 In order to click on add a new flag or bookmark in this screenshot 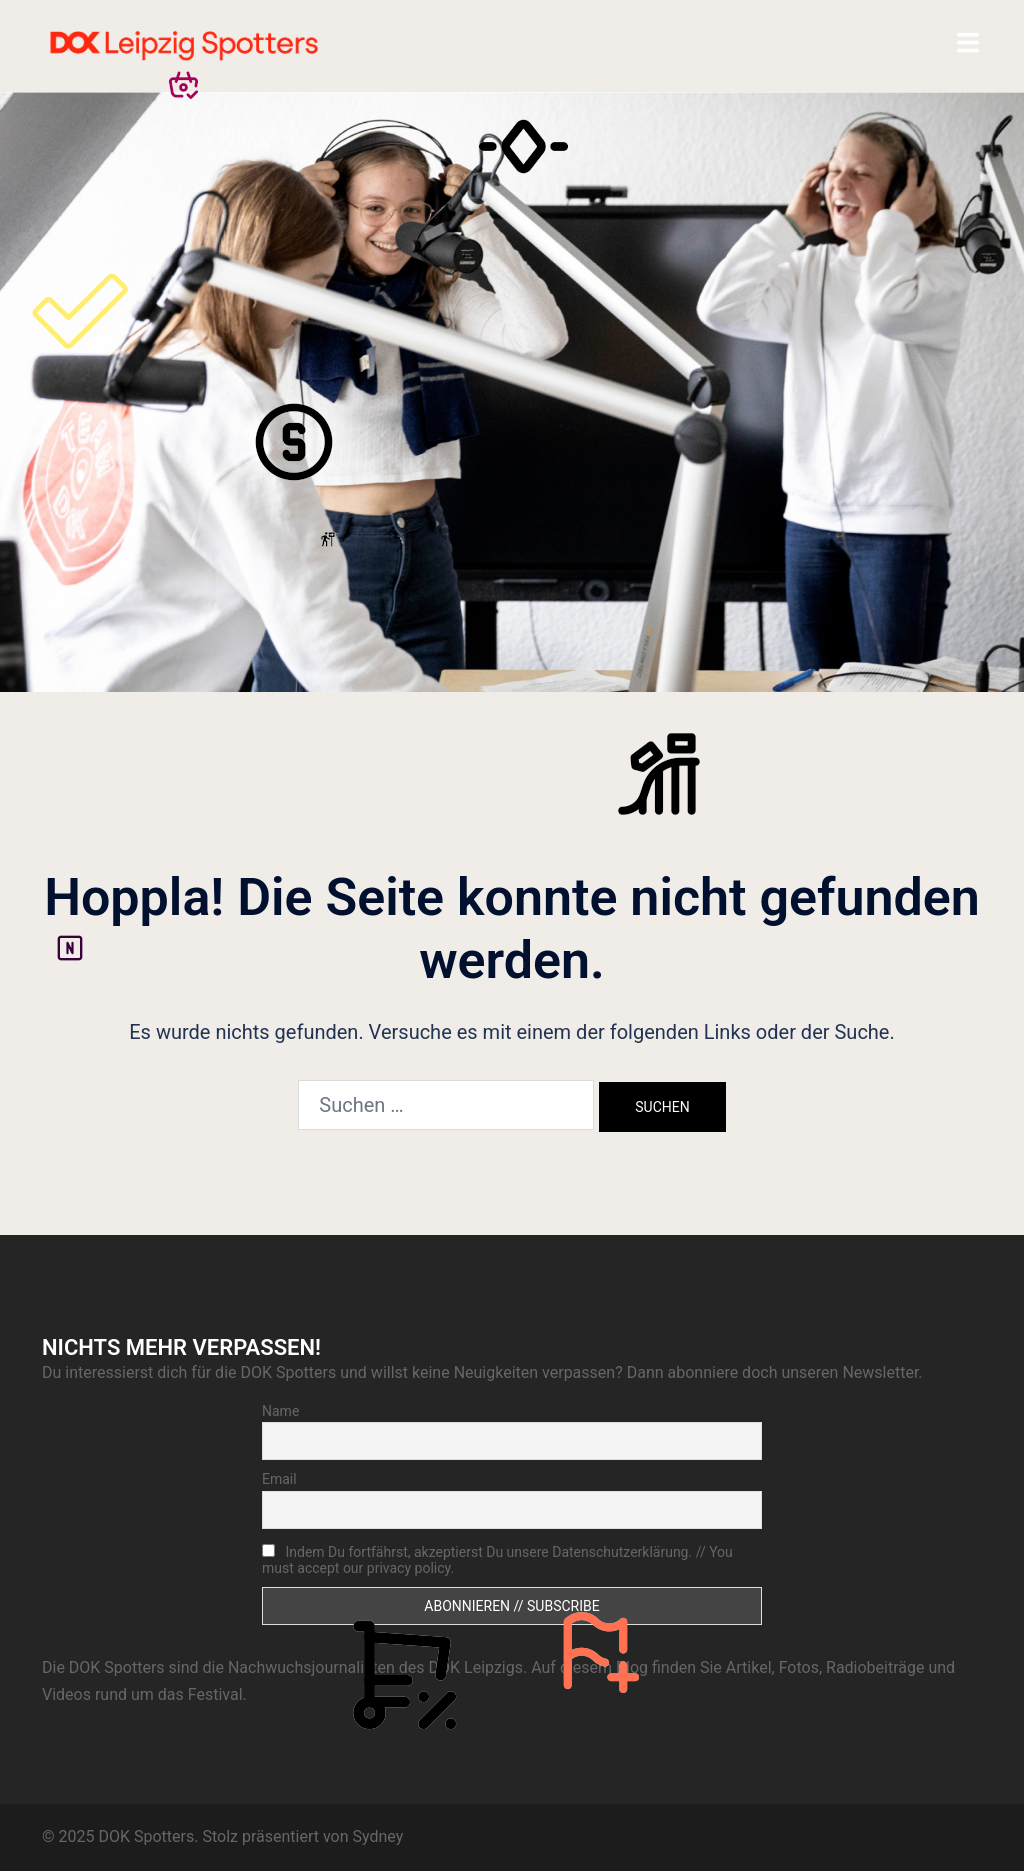, I will do `click(595, 1649)`.